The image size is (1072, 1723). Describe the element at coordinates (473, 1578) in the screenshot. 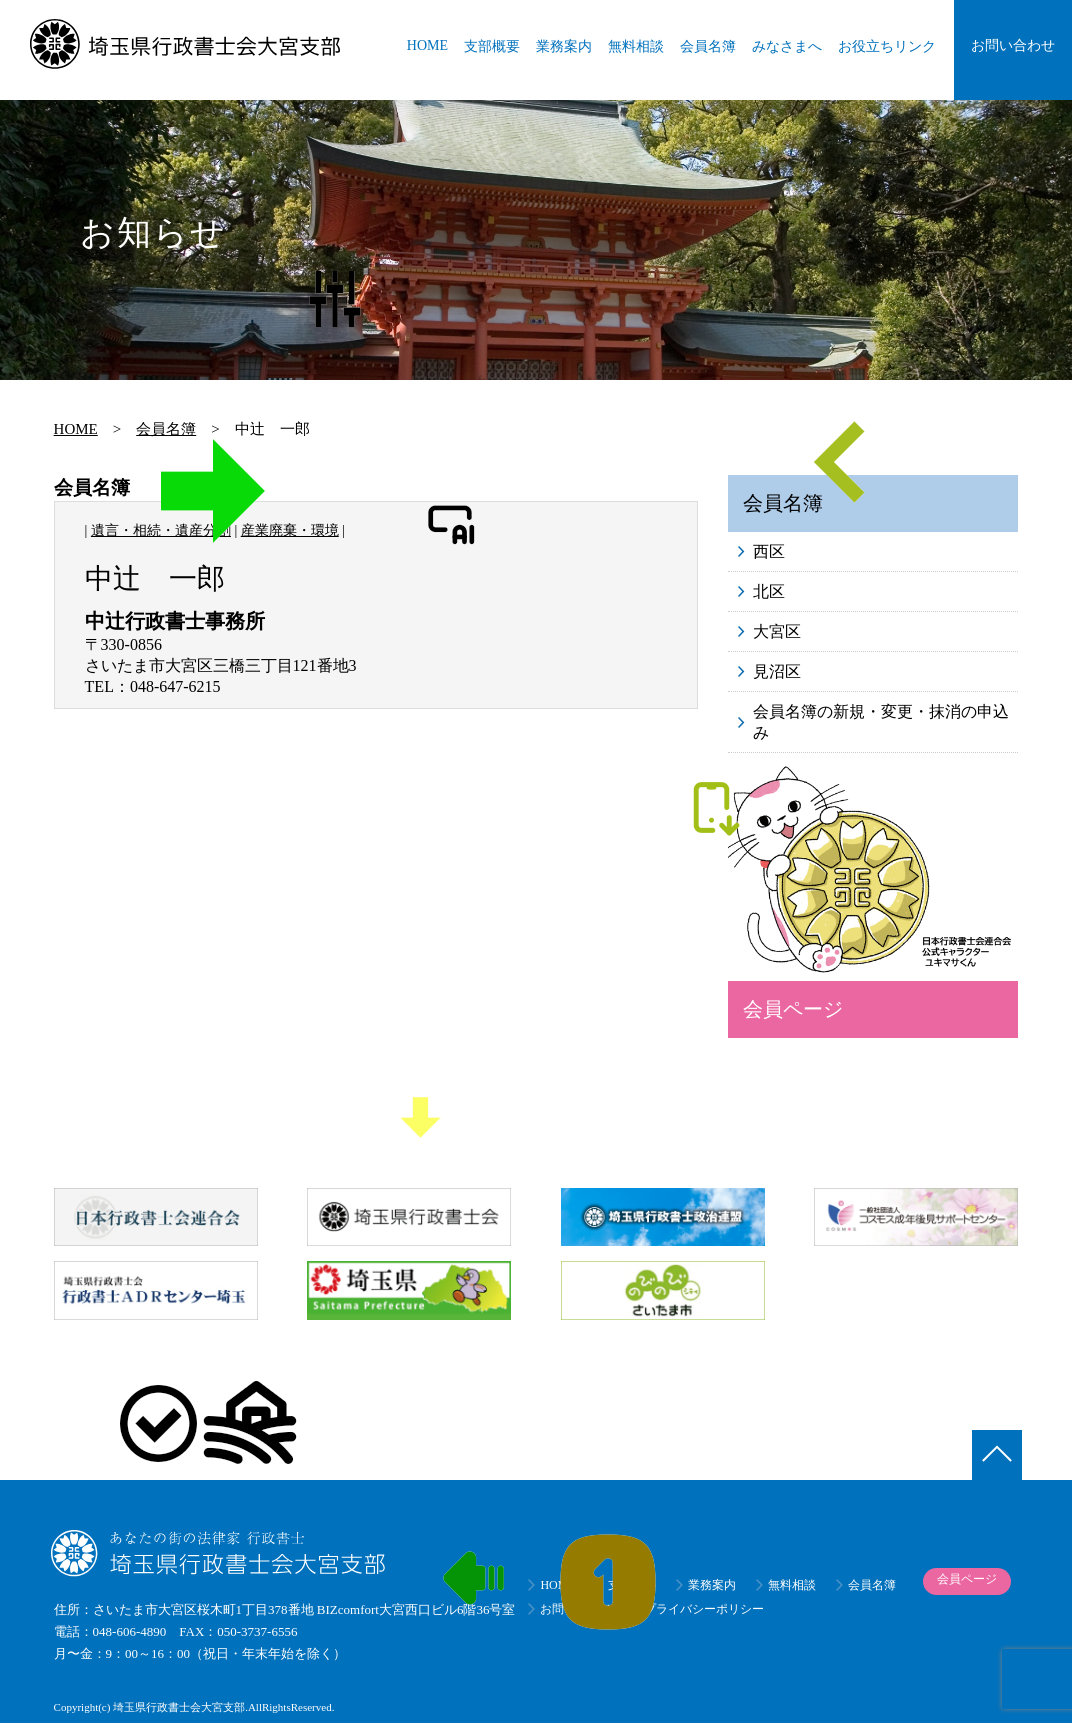

I see `go back to previous section` at that location.